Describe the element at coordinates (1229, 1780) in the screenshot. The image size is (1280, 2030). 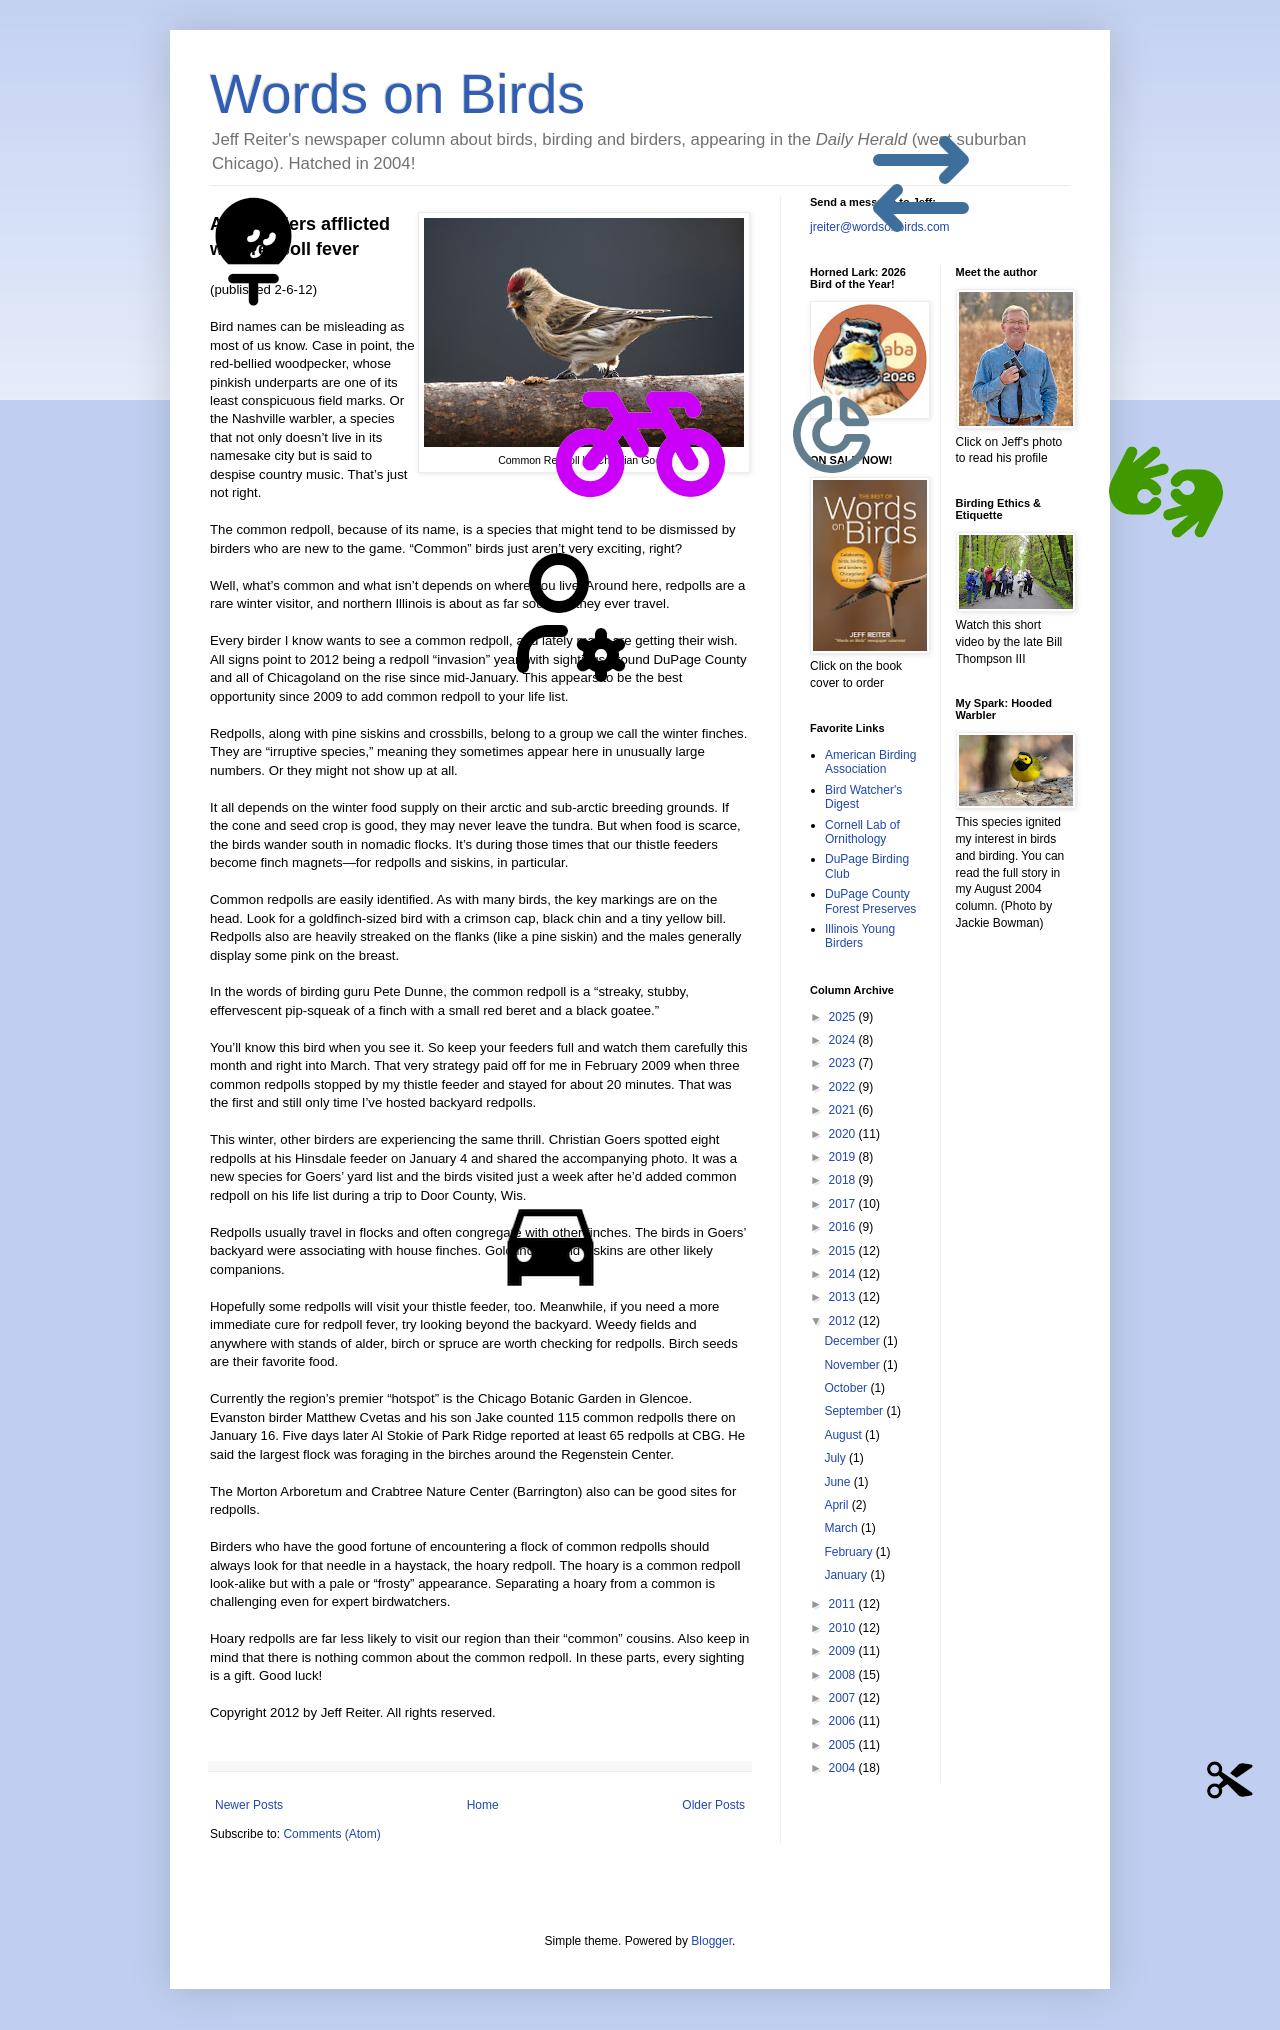
I see `cut selected content` at that location.